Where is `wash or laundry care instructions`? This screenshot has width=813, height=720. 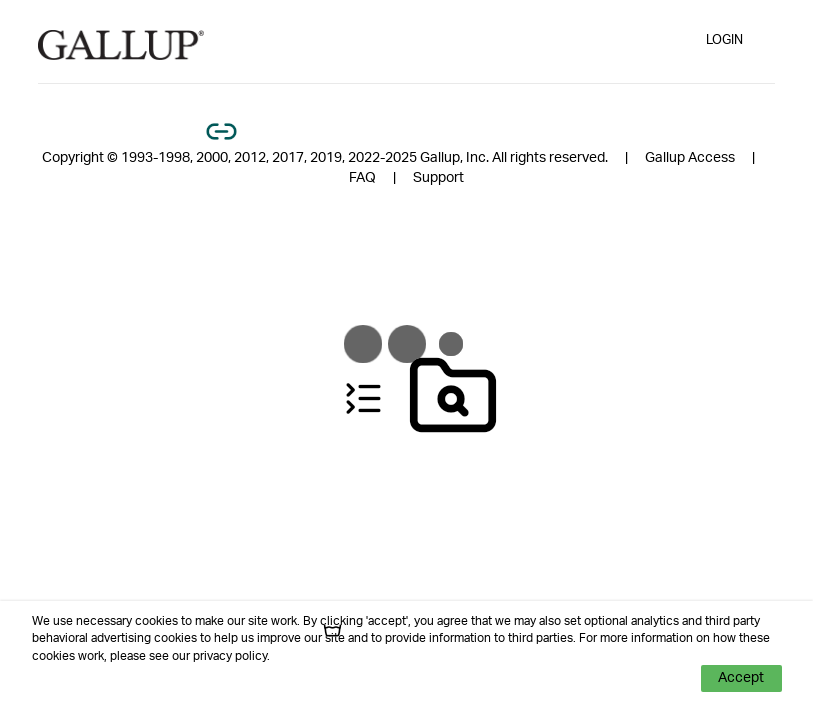
wash or laundry care instructions is located at coordinates (332, 630).